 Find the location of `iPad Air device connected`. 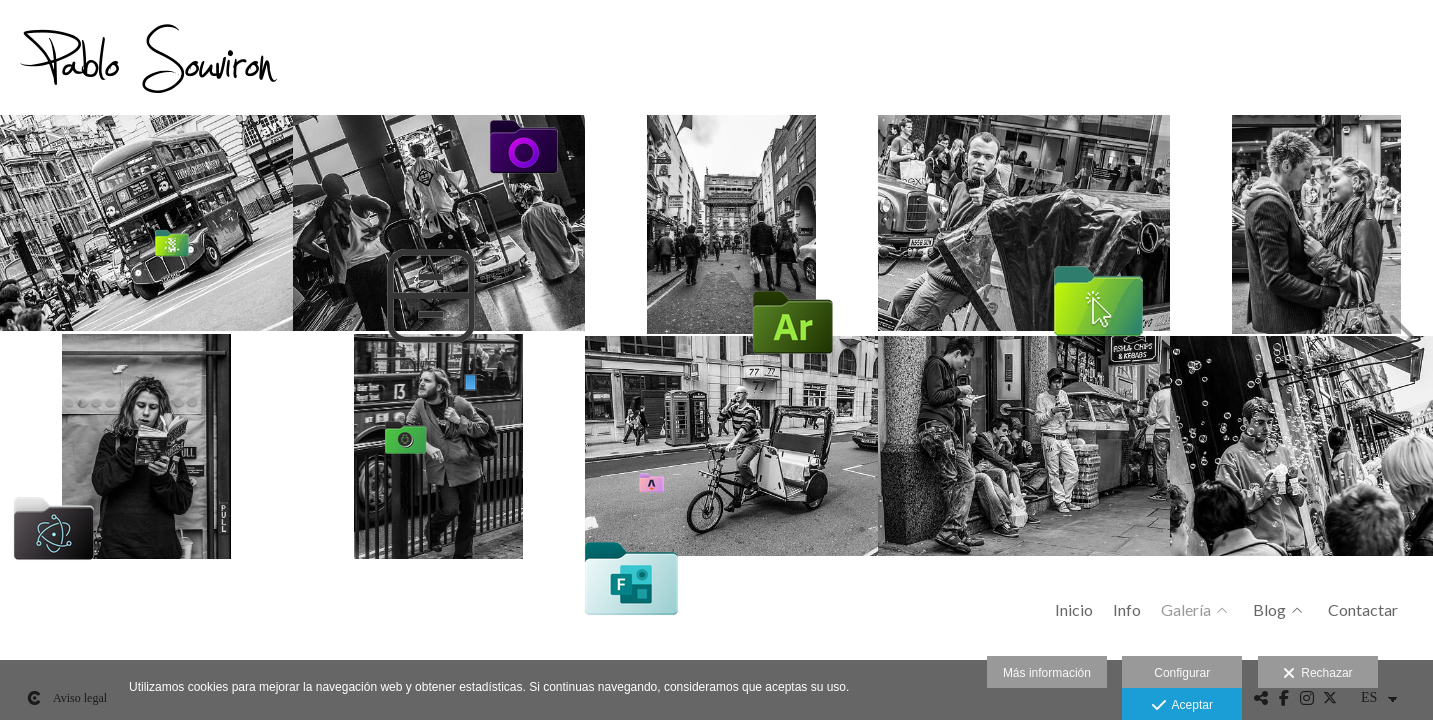

iPad Air device connected is located at coordinates (470, 382).